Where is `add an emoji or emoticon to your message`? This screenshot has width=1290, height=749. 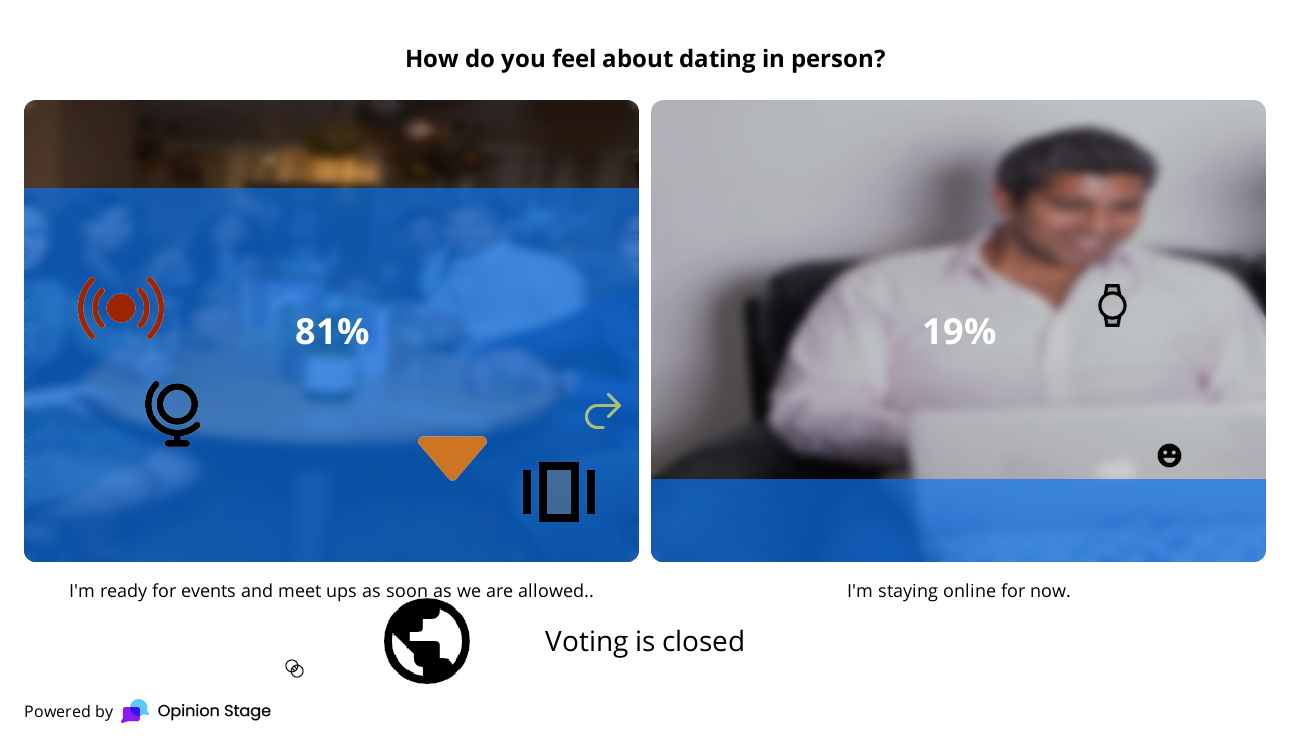 add an emoji or emoticon to your message is located at coordinates (1169, 455).